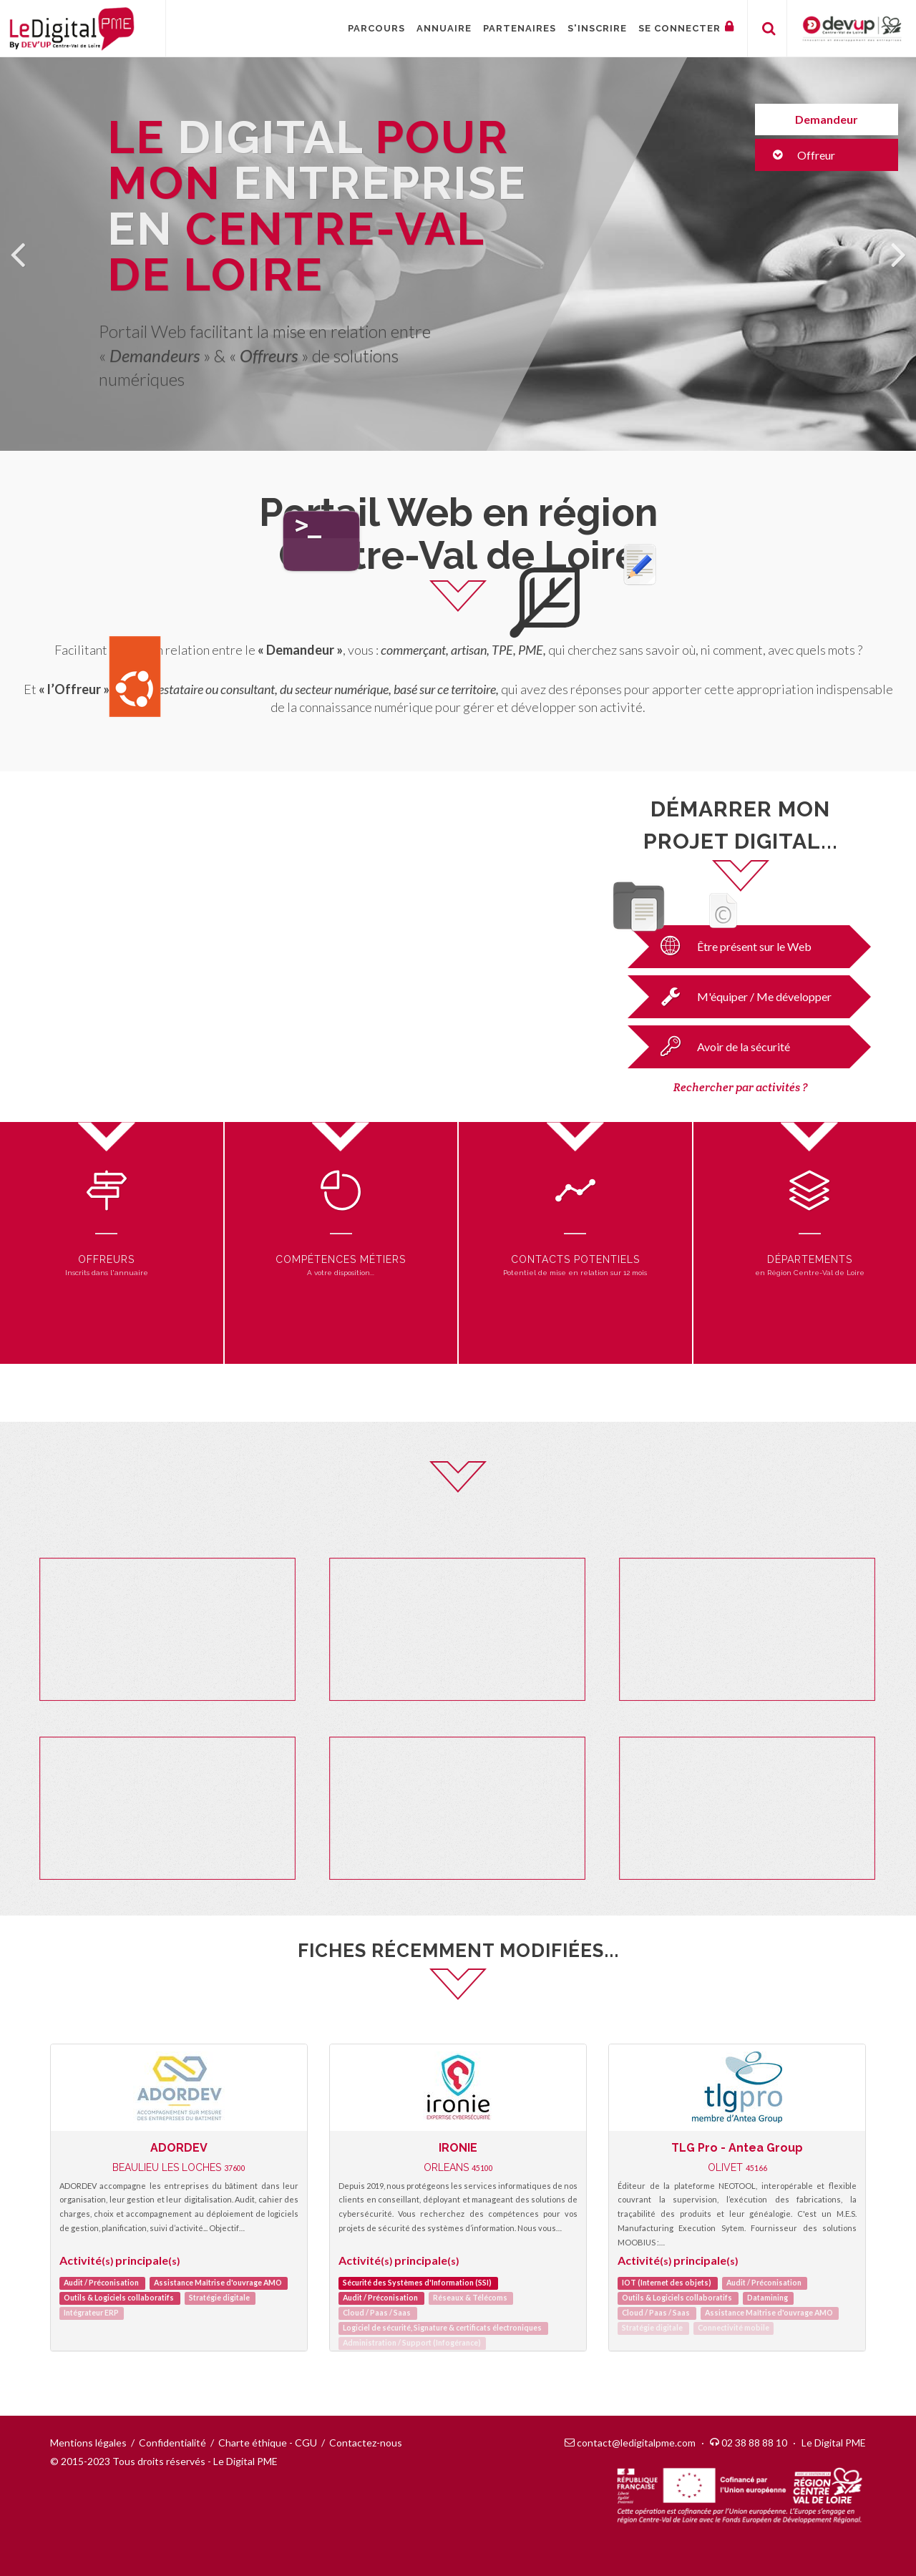 The height and width of the screenshot is (2576, 916). Describe the element at coordinates (640, 565) in the screenshot. I see `open gedit text editor` at that location.